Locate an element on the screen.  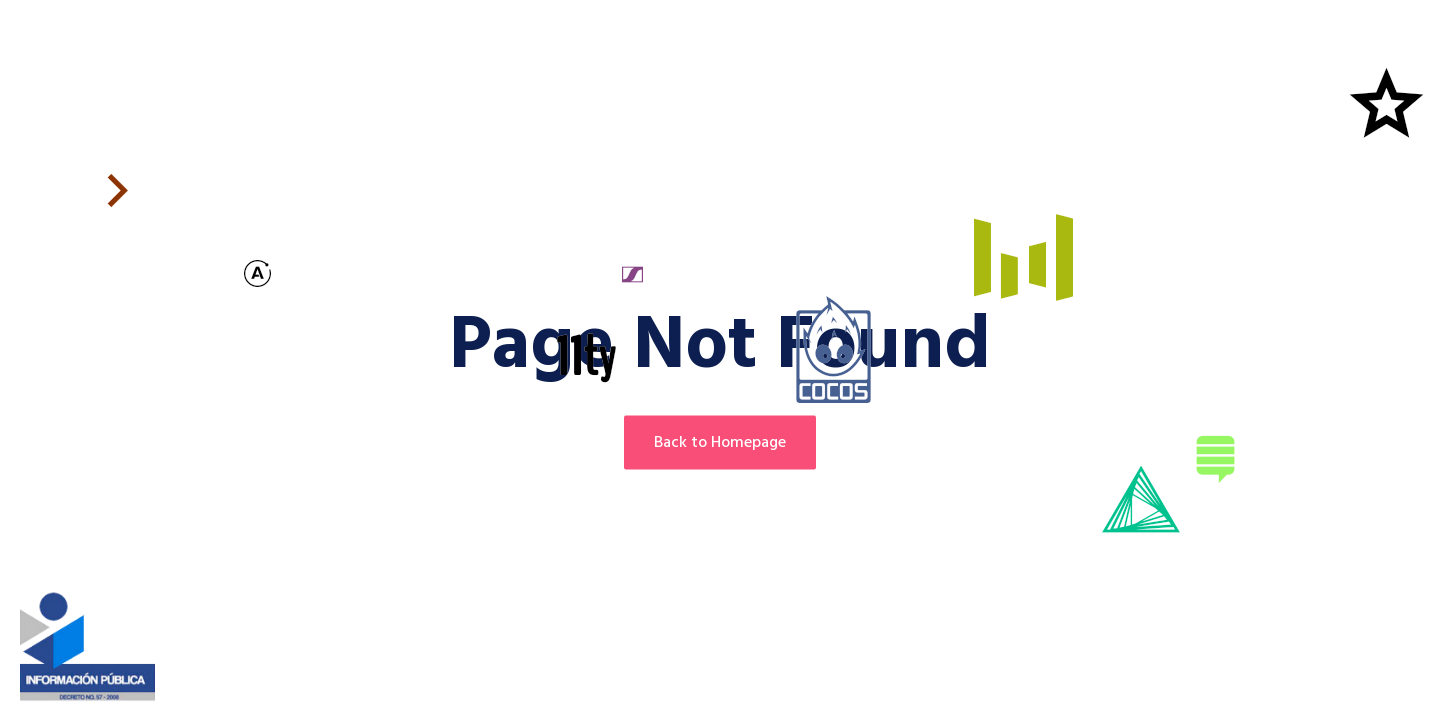
visit the Sennheiser website or app is located at coordinates (632, 274).